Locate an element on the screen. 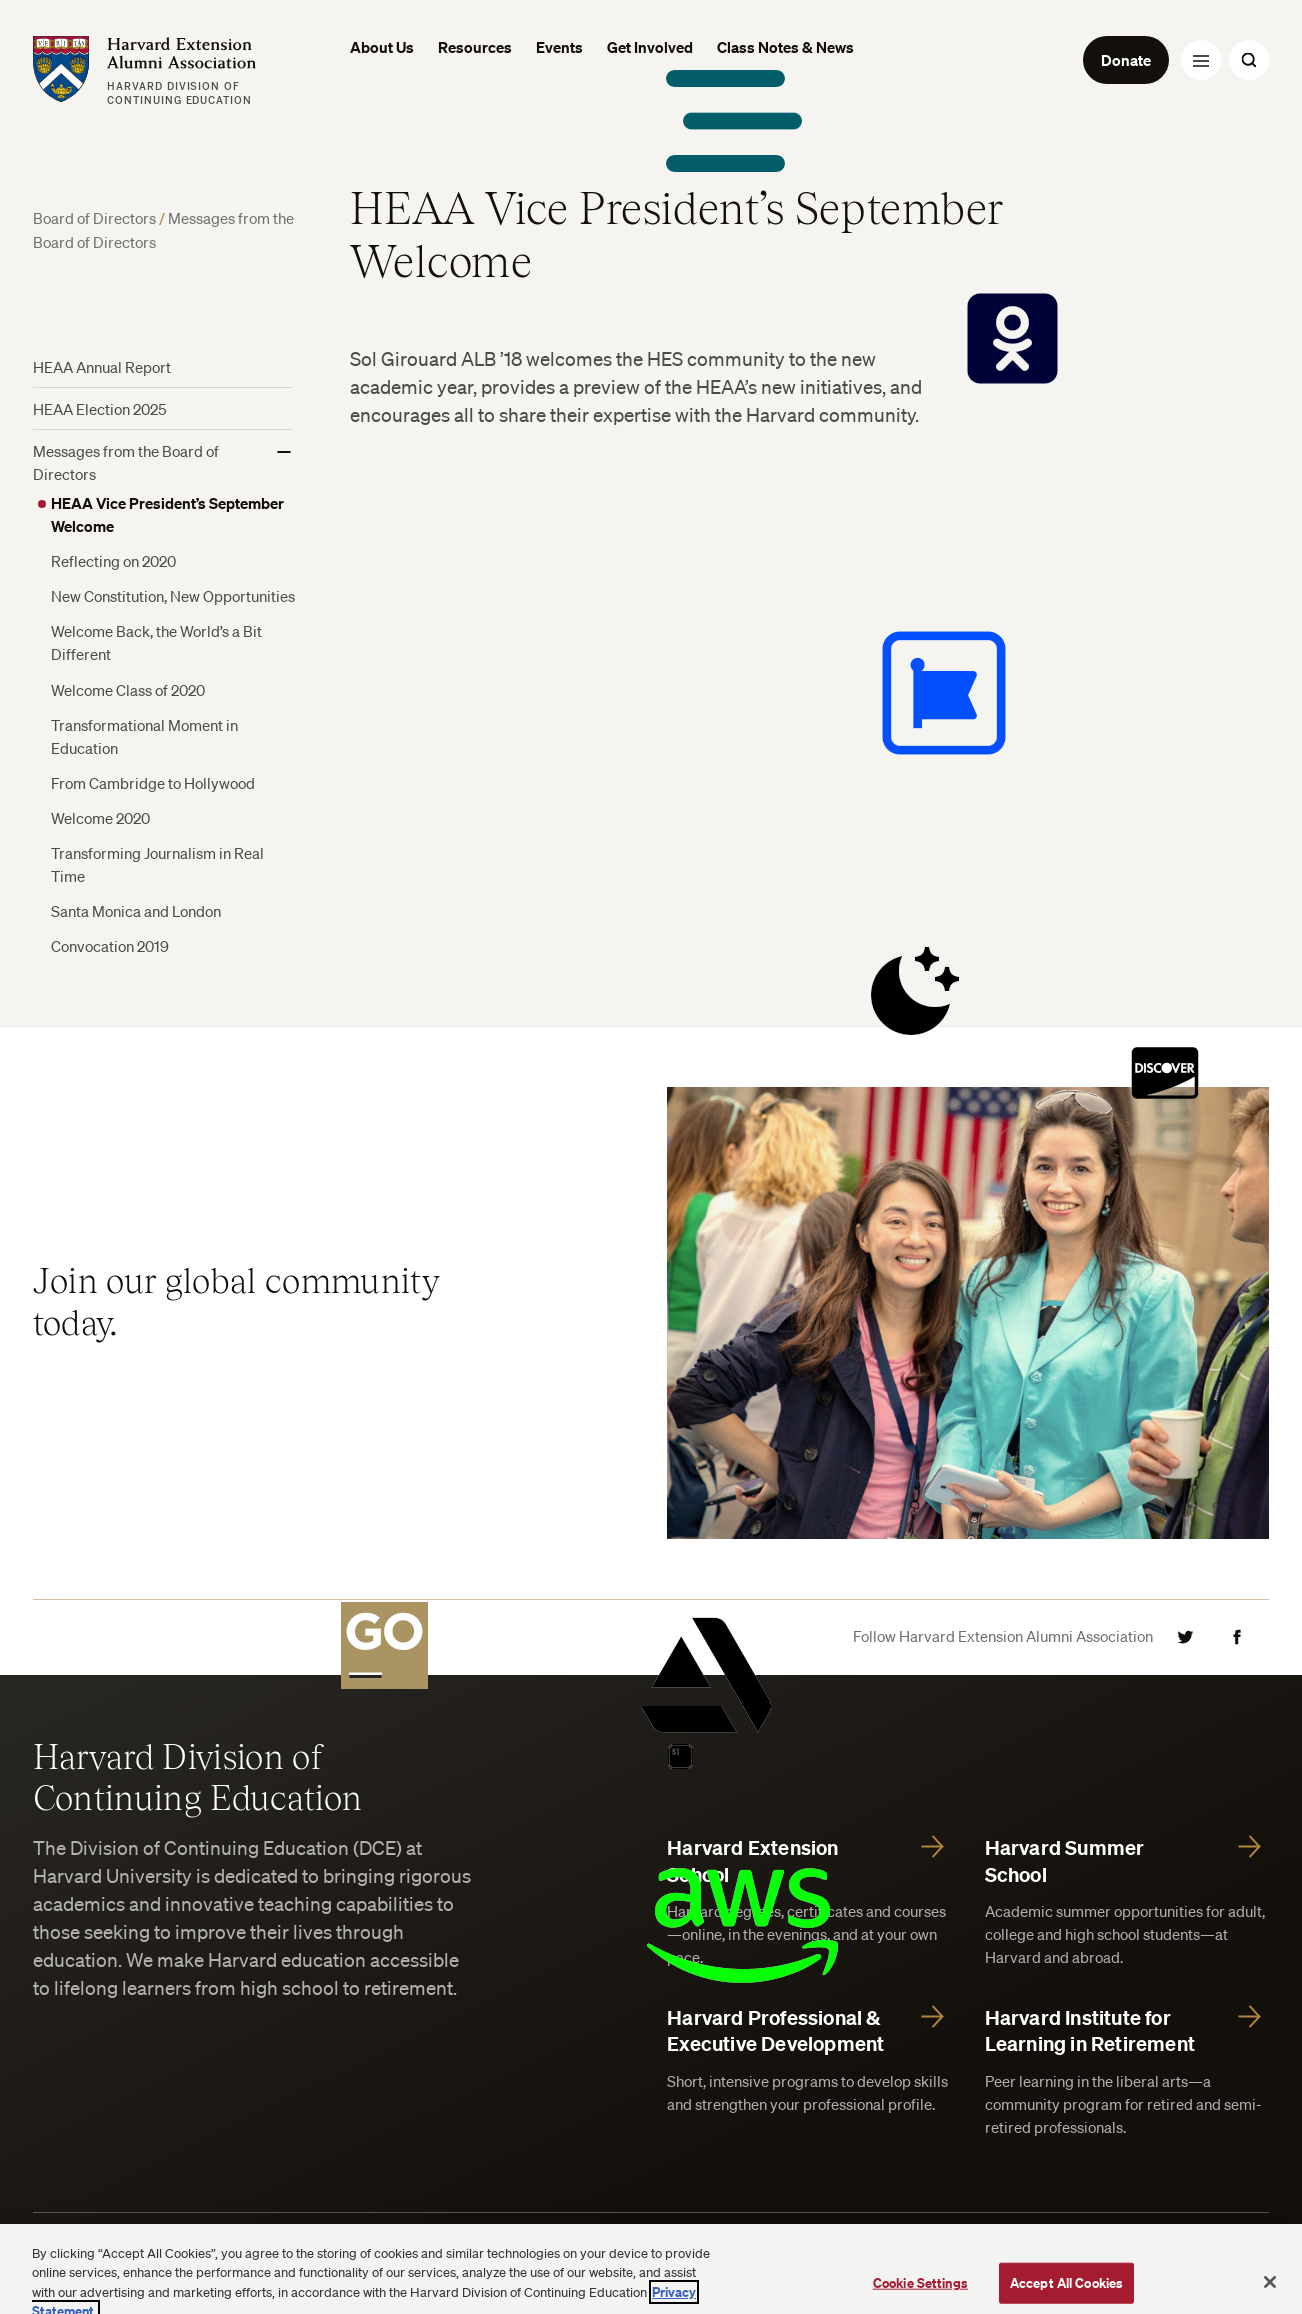 The height and width of the screenshot is (2314, 1302). font awesome brand logo is located at coordinates (944, 693).